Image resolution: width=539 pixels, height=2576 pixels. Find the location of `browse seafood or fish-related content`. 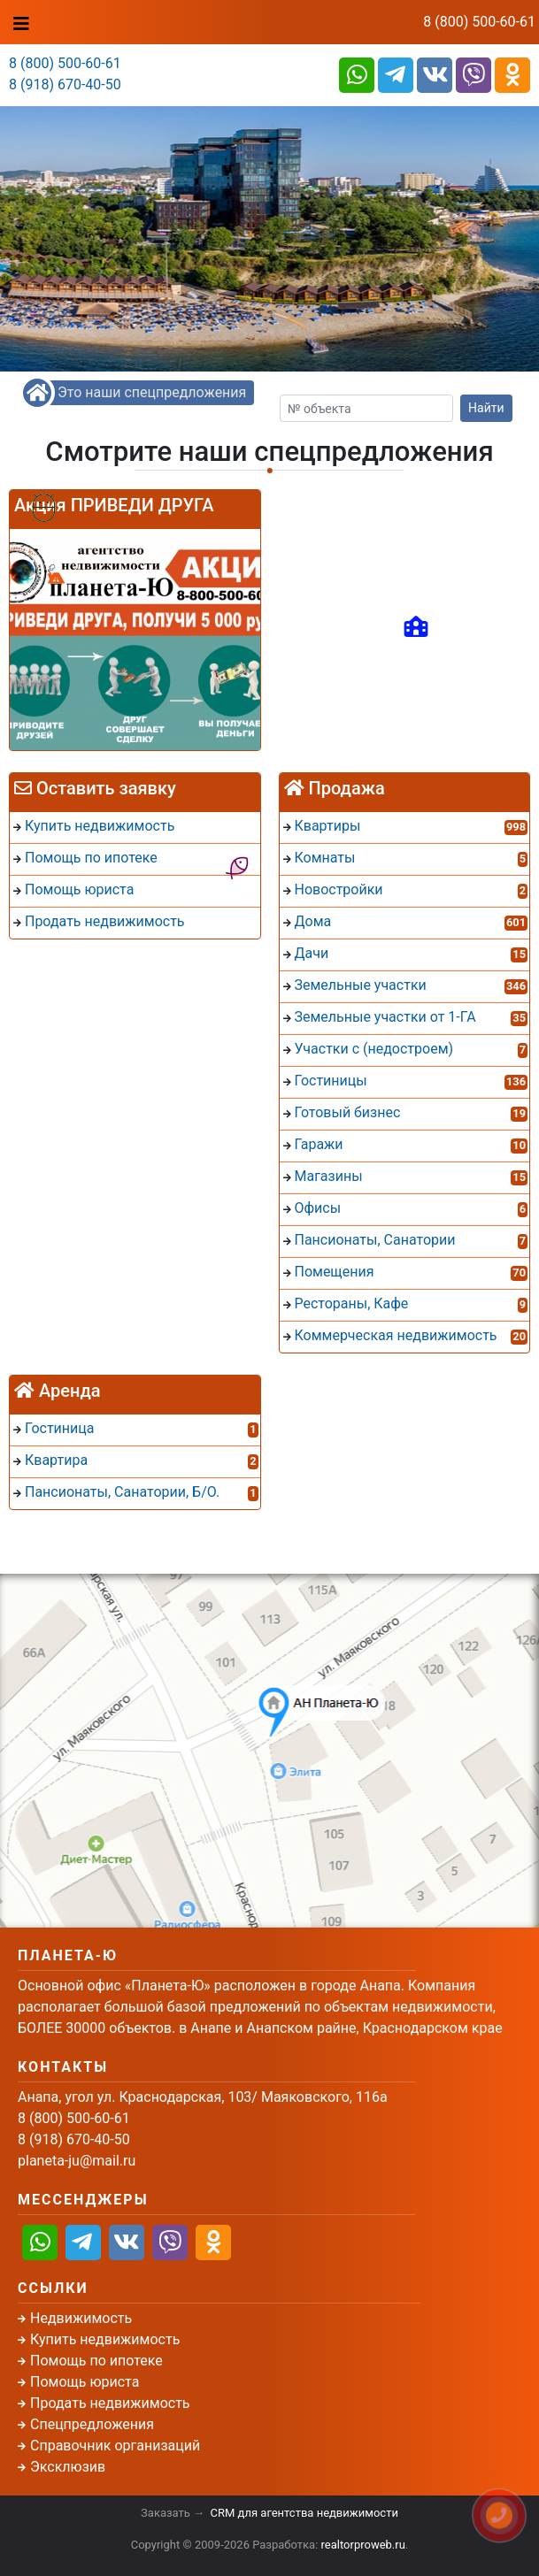

browse seafood or fish-related content is located at coordinates (237, 867).